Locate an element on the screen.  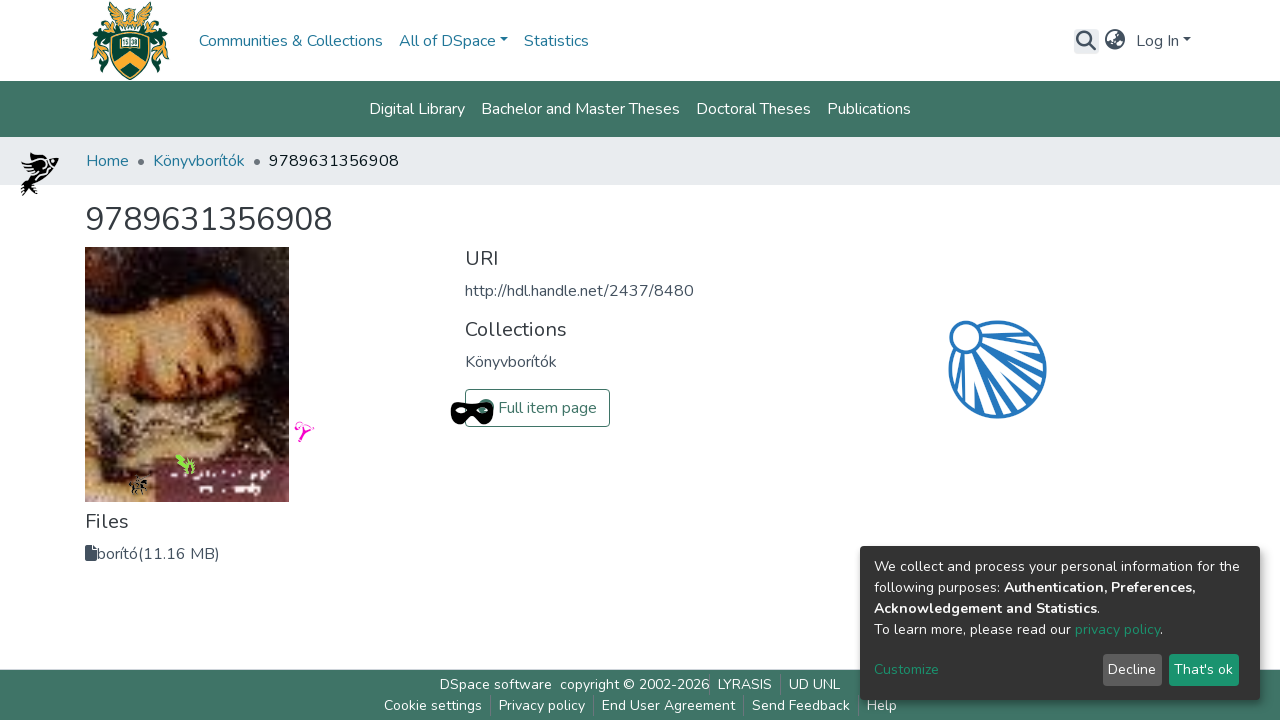
enable incognito or private browsing mode is located at coordinates (472, 414).